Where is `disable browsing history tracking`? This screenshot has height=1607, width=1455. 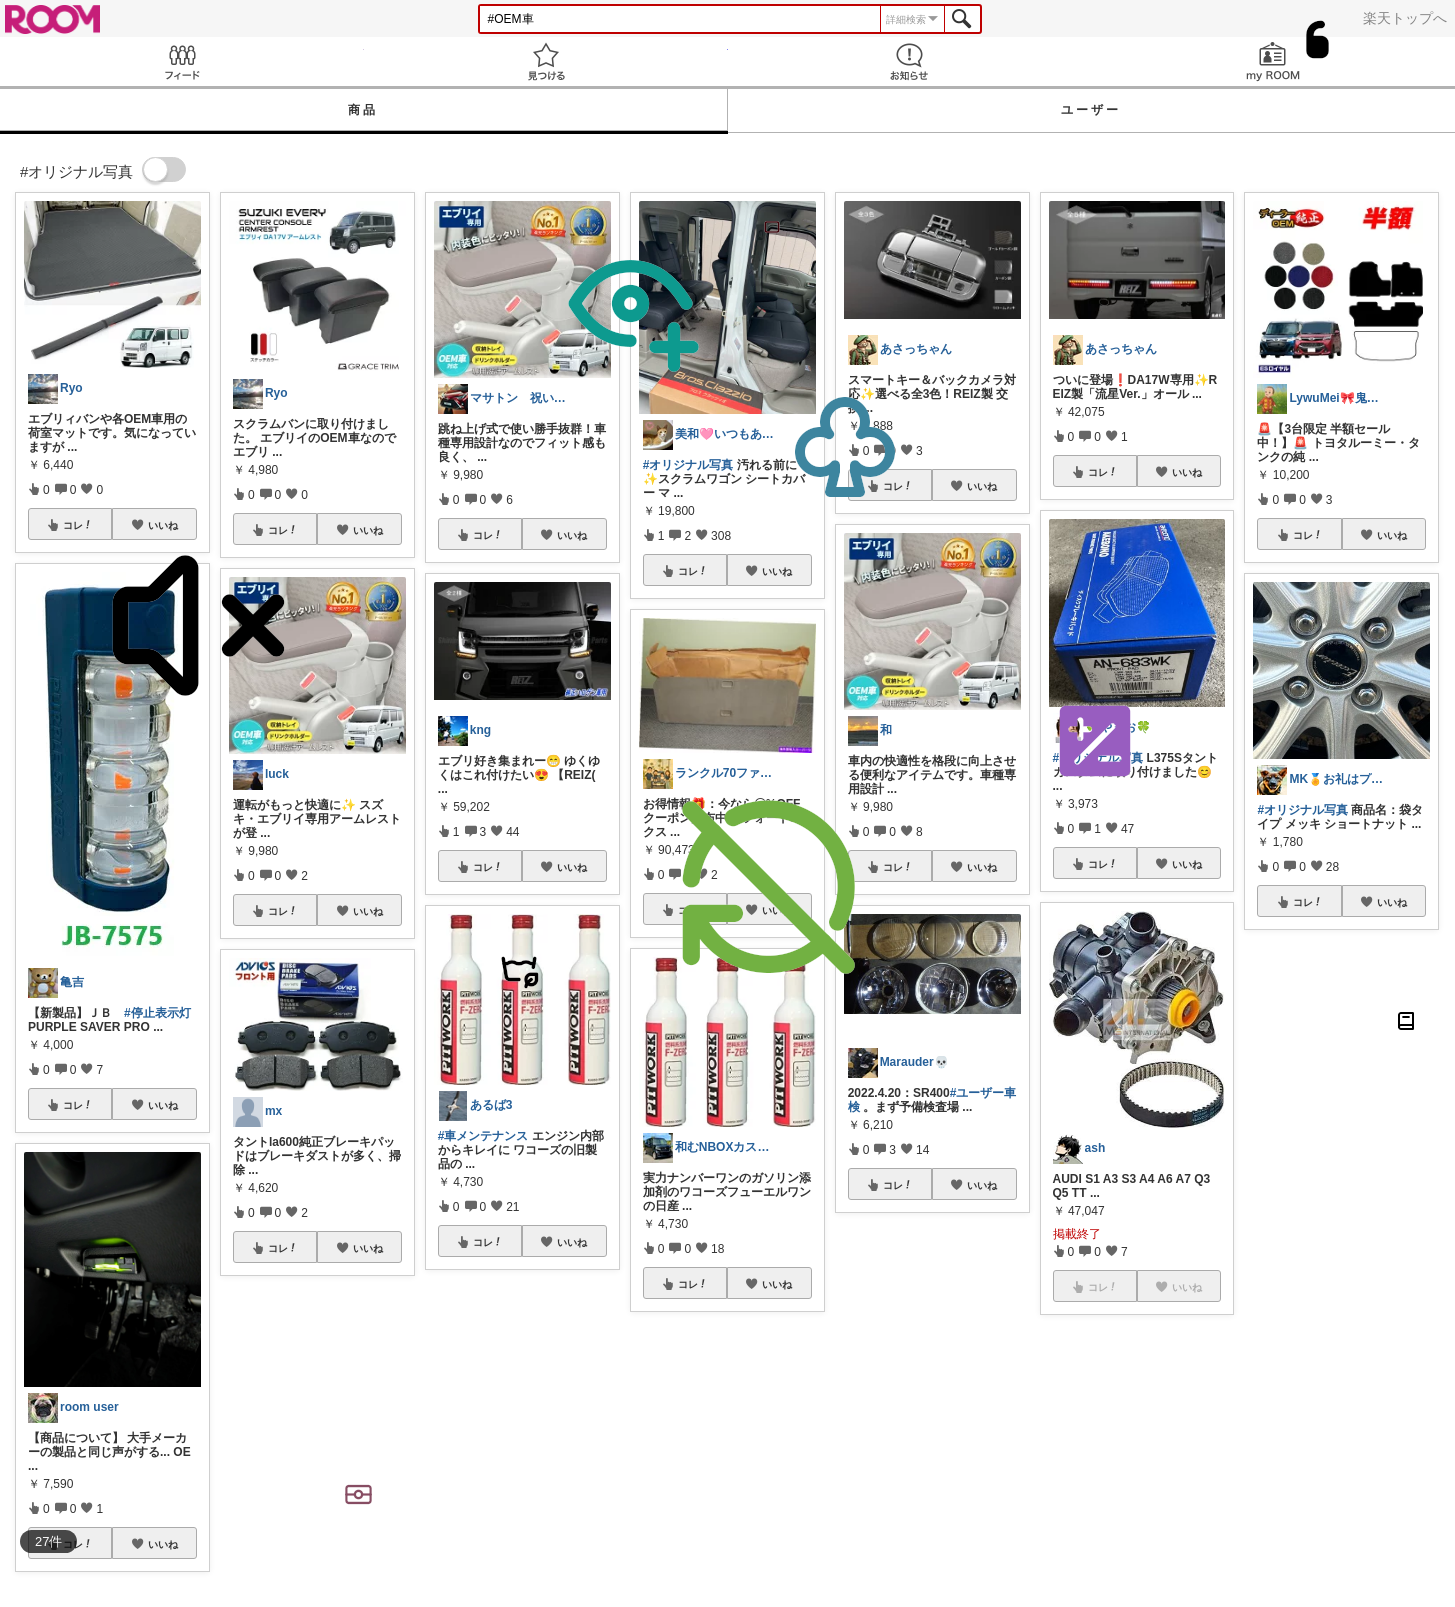 disable browsing history tracking is located at coordinates (768, 887).